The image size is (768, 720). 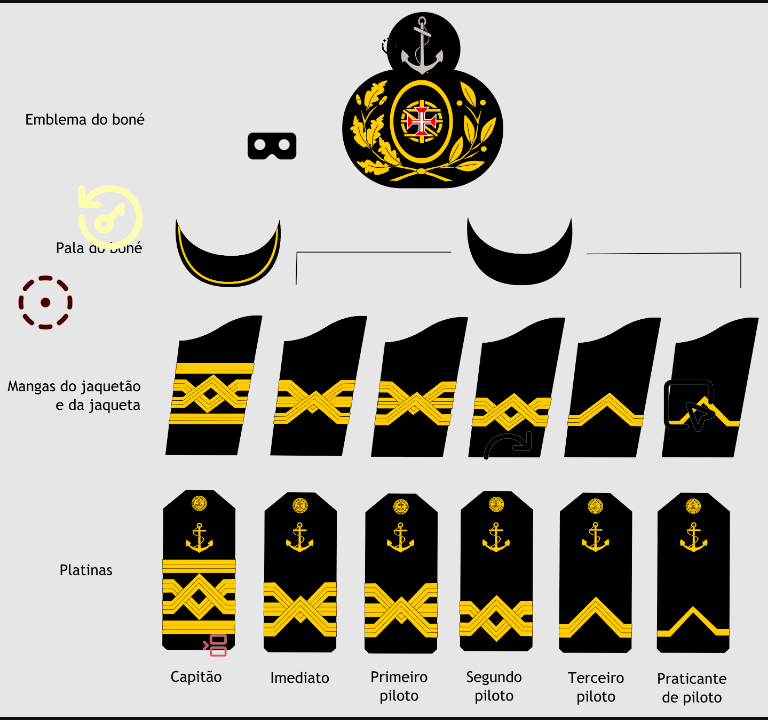 I want to click on insert element at the beginning of a list, so click(x=215, y=645).